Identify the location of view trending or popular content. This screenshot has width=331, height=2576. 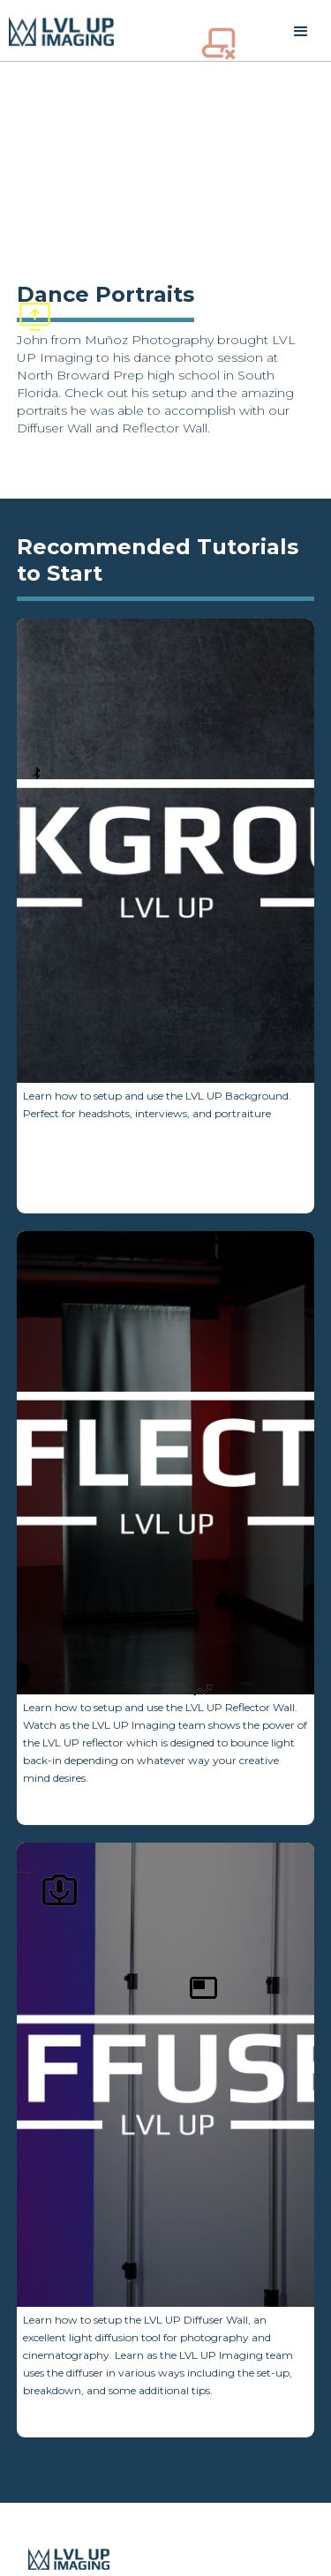
(202, 1690).